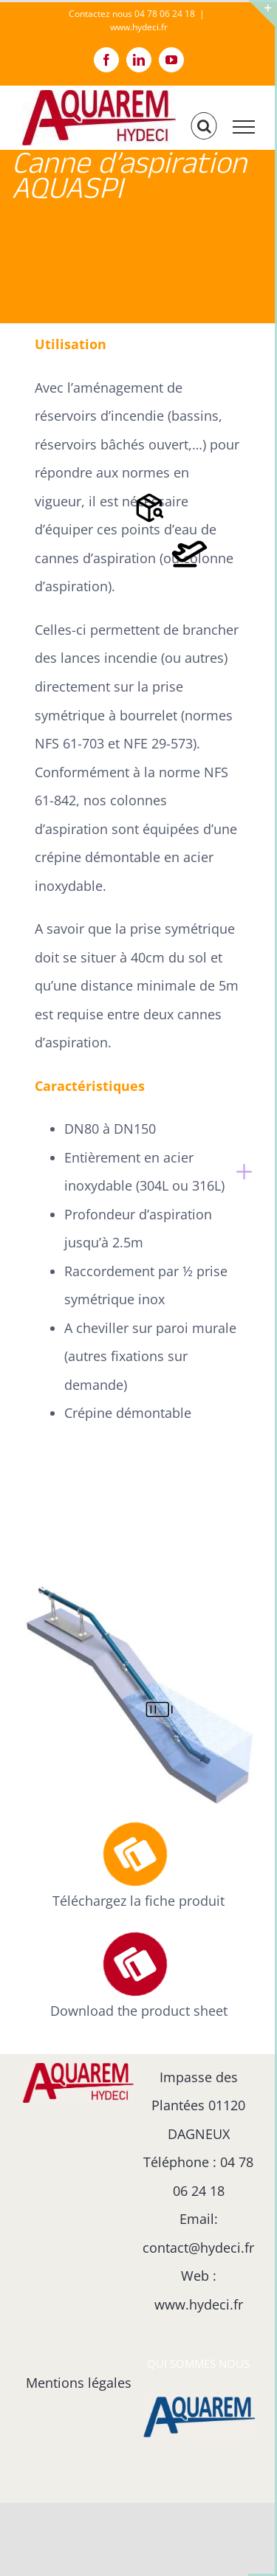  Describe the element at coordinates (159, 1709) in the screenshot. I see `indicates medium battery level` at that location.